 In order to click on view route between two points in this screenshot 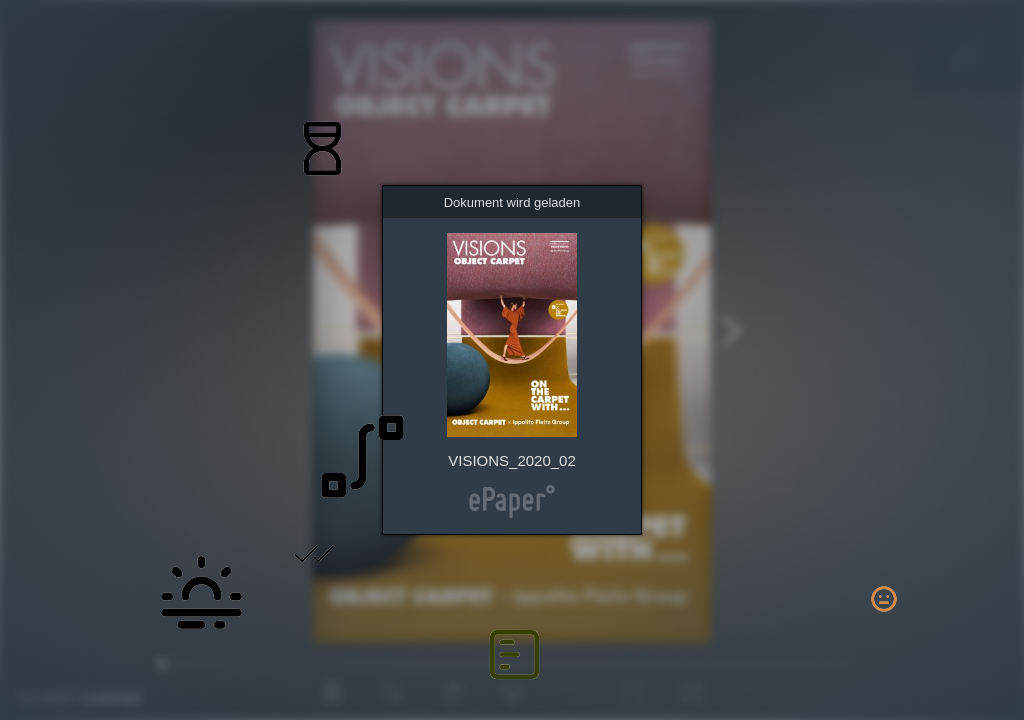, I will do `click(362, 456)`.